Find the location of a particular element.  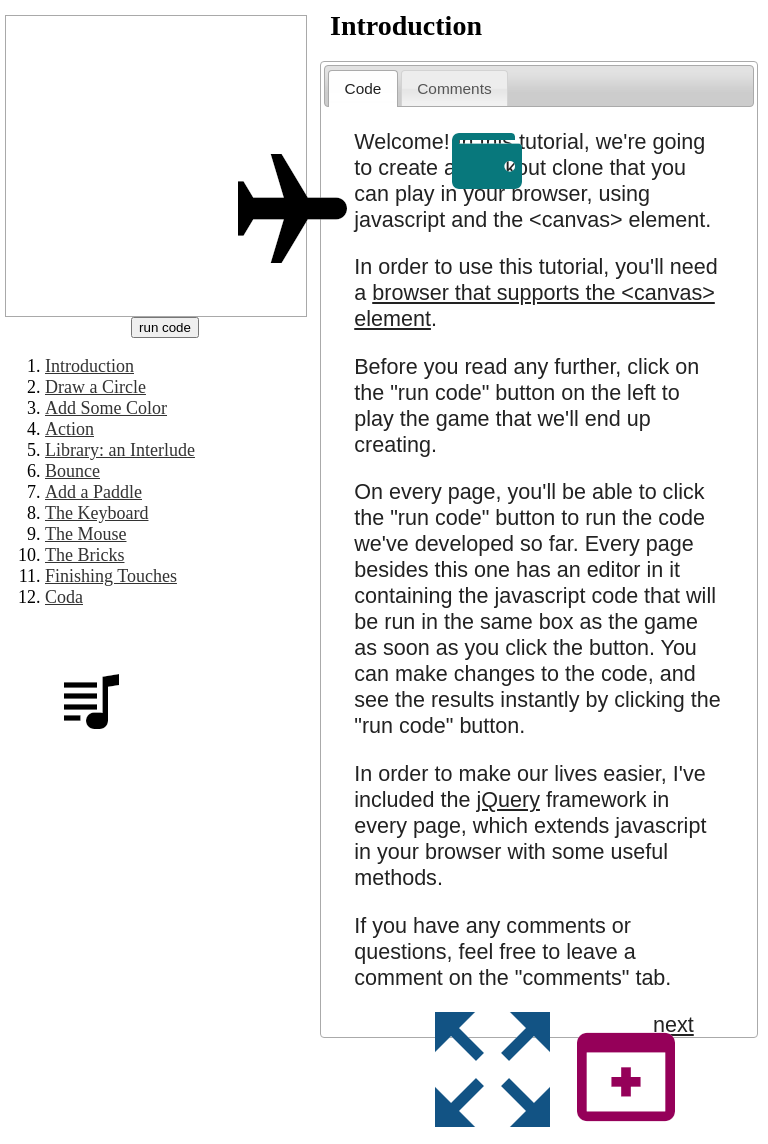

access your wallet or payment methods is located at coordinates (487, 161).